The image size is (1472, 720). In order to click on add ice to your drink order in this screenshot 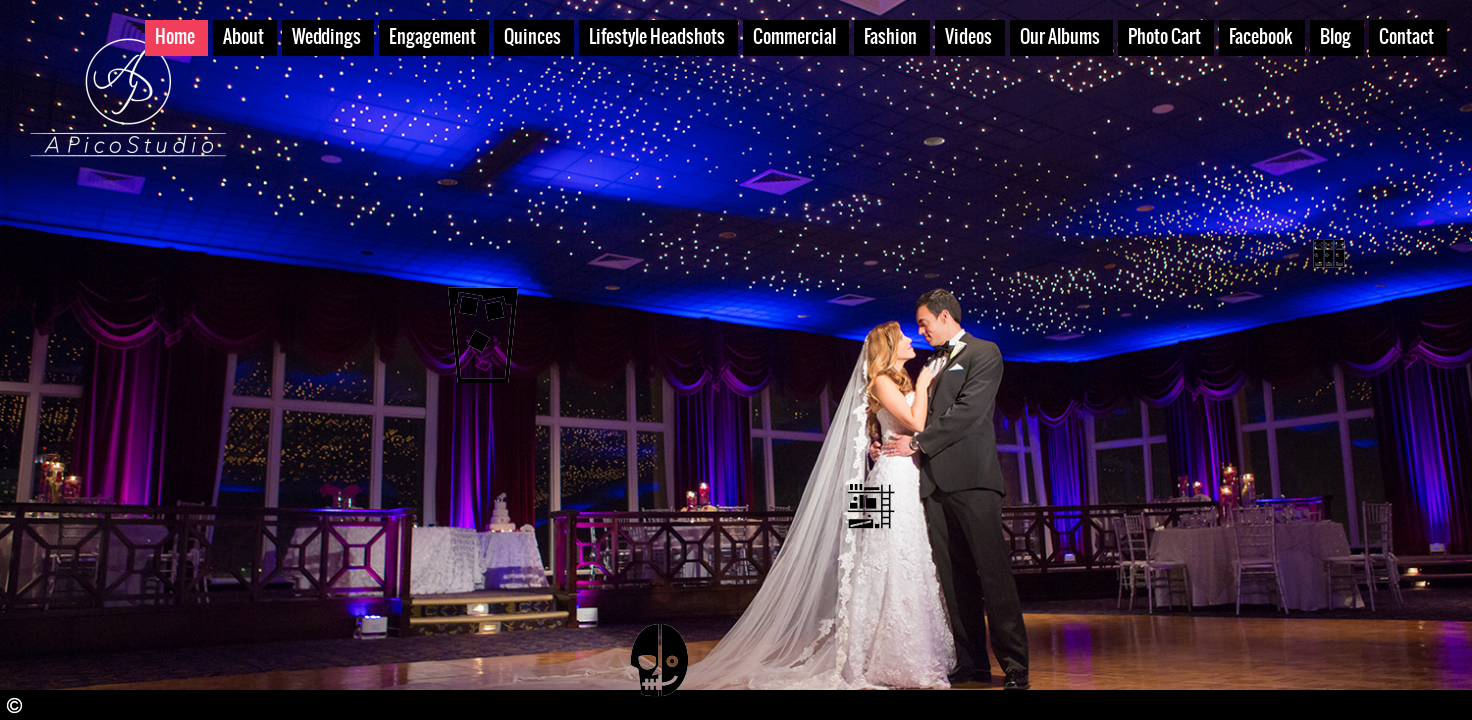, I will do `click(483, 333)`.